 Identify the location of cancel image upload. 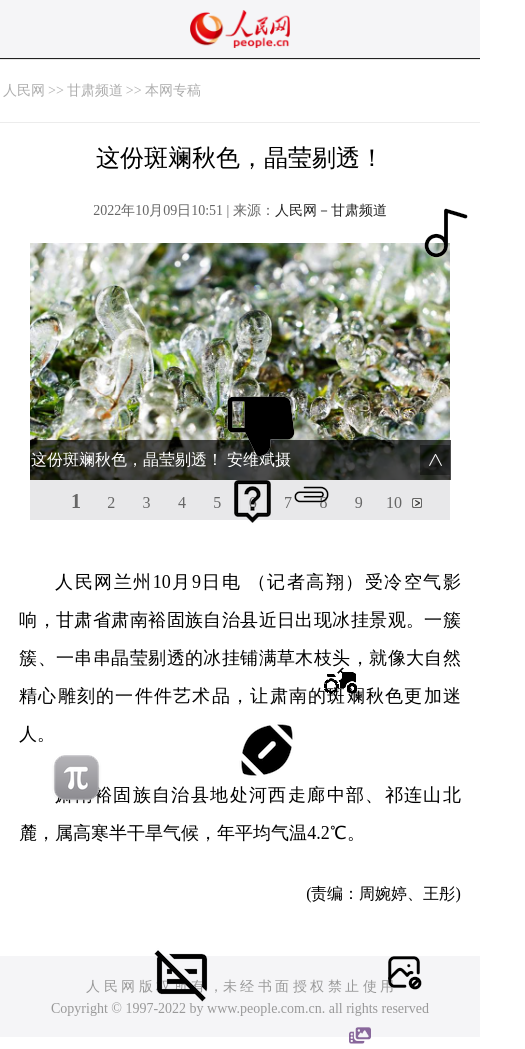
(404, 972).